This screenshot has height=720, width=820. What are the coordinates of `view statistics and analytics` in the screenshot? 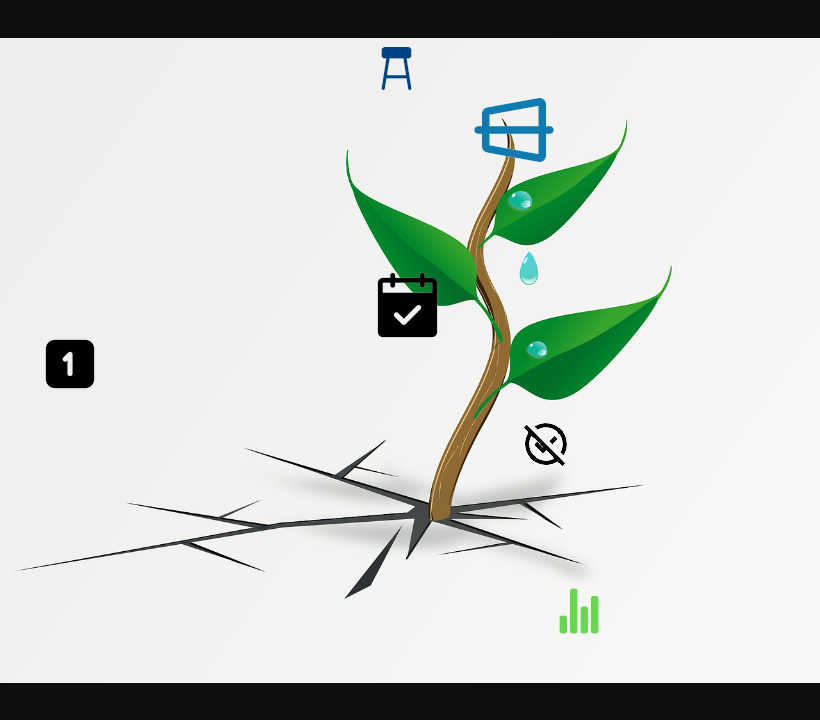 It's located at (579, 611).